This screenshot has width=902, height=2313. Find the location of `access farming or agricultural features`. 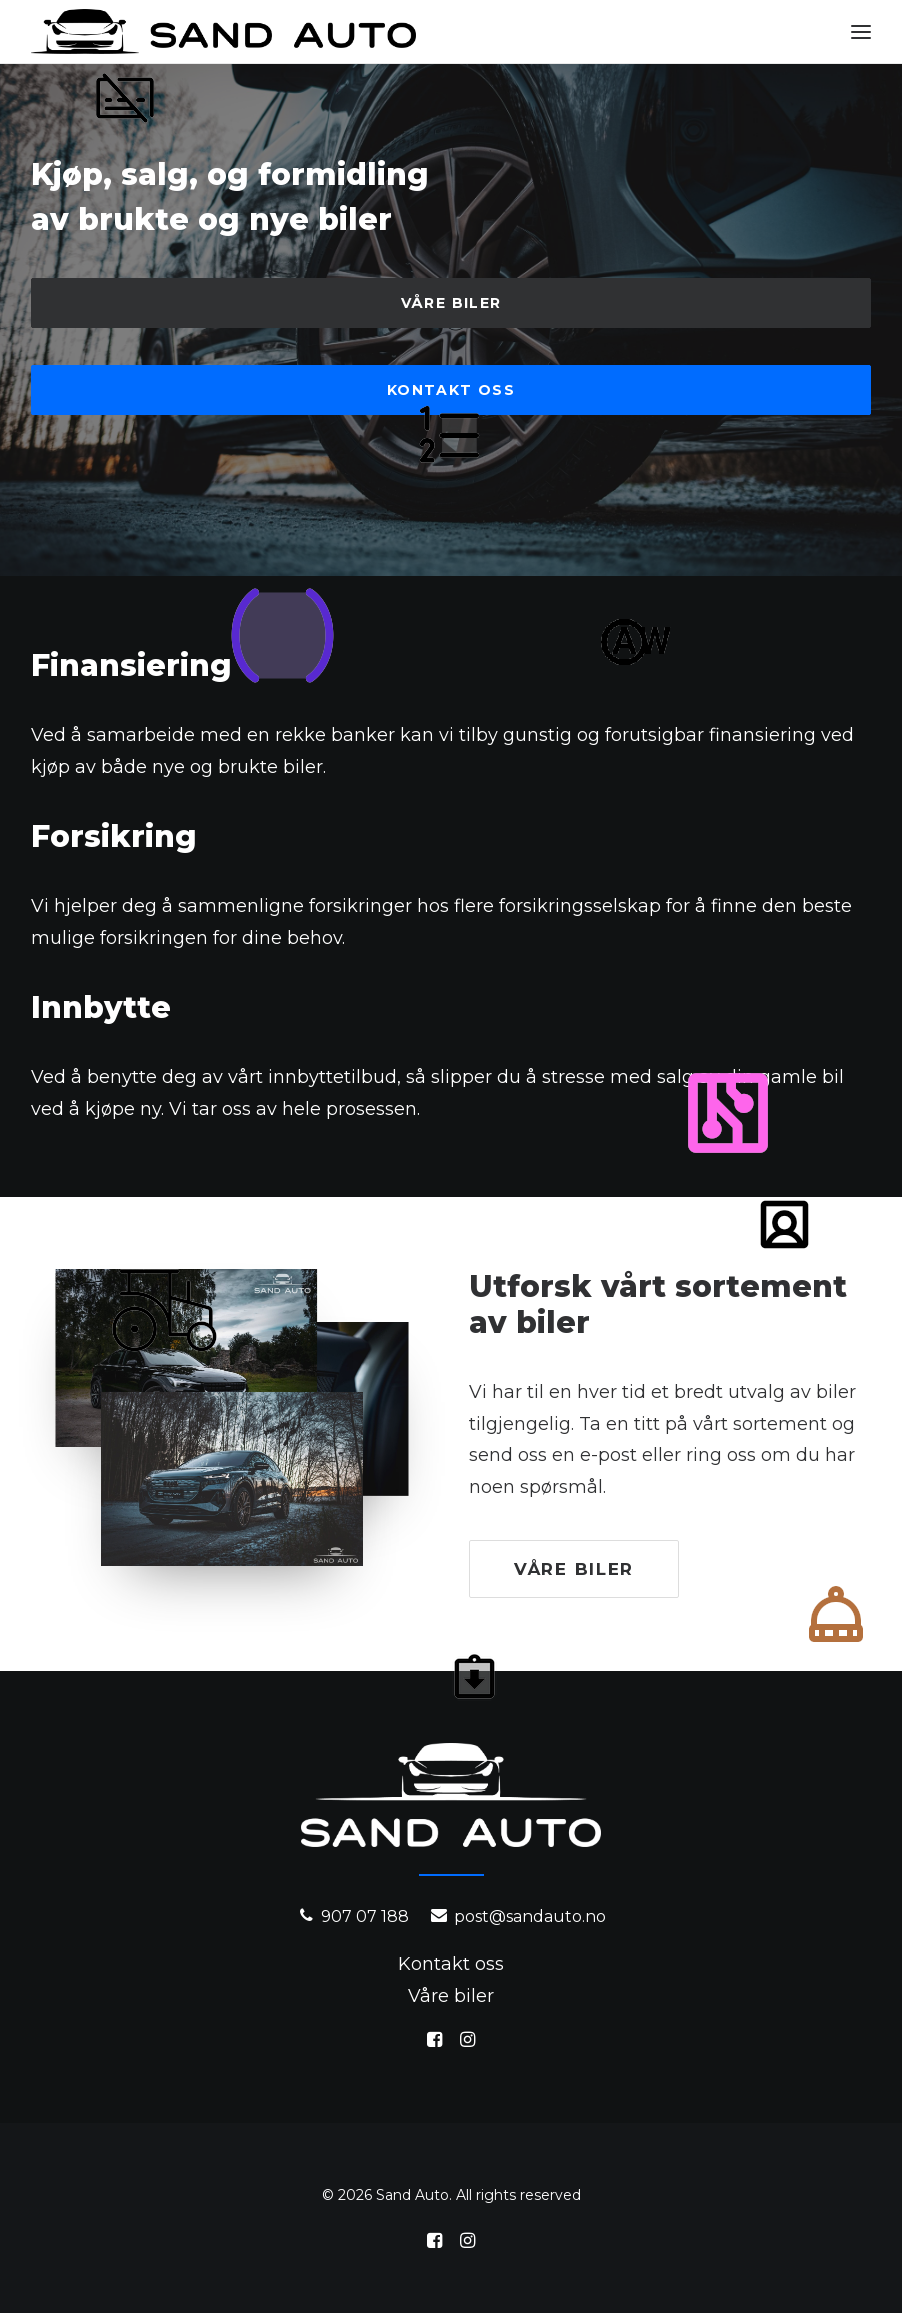

access farming or agricultural features is located at coordinates (162, 1308).